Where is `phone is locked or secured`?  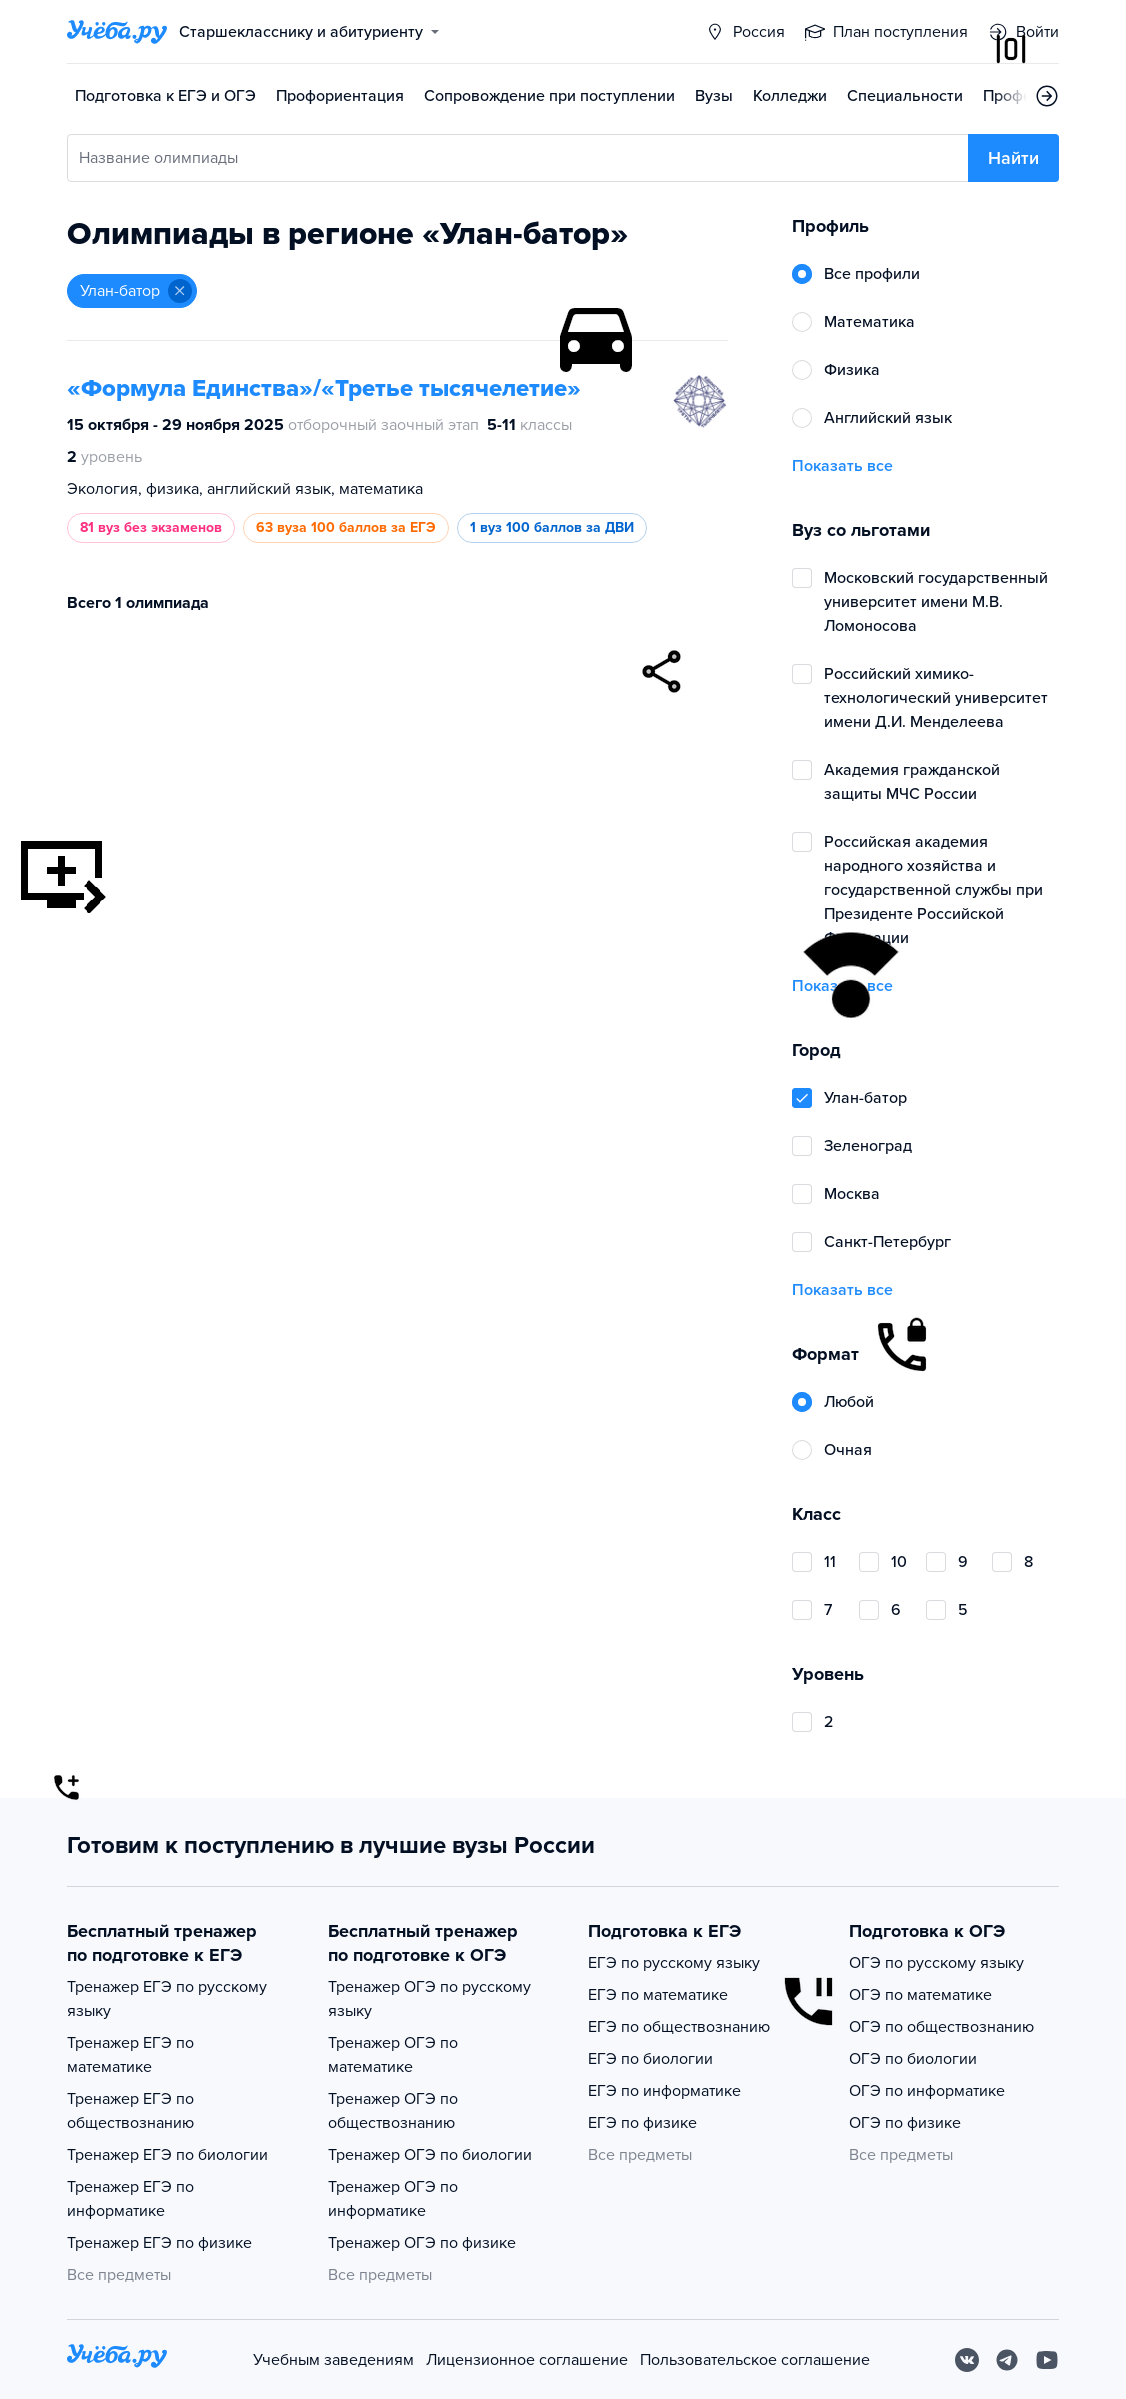
phone is locked or secured is located at coordinates (902, 1347).